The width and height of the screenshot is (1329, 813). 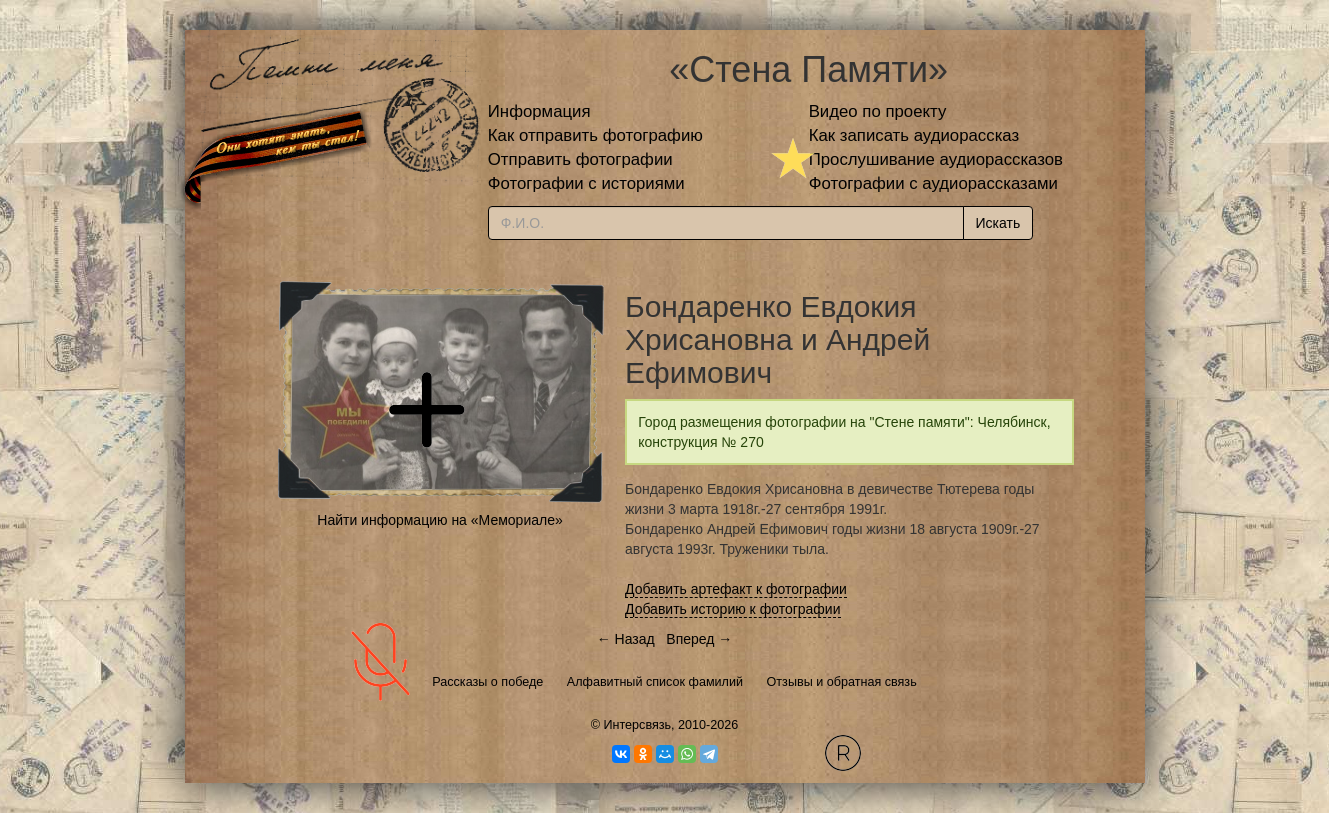 What do you see at coordinates (843, 753) in the screenshot?
I see `indicates registered trademark status` at bounding box center [843, 753].